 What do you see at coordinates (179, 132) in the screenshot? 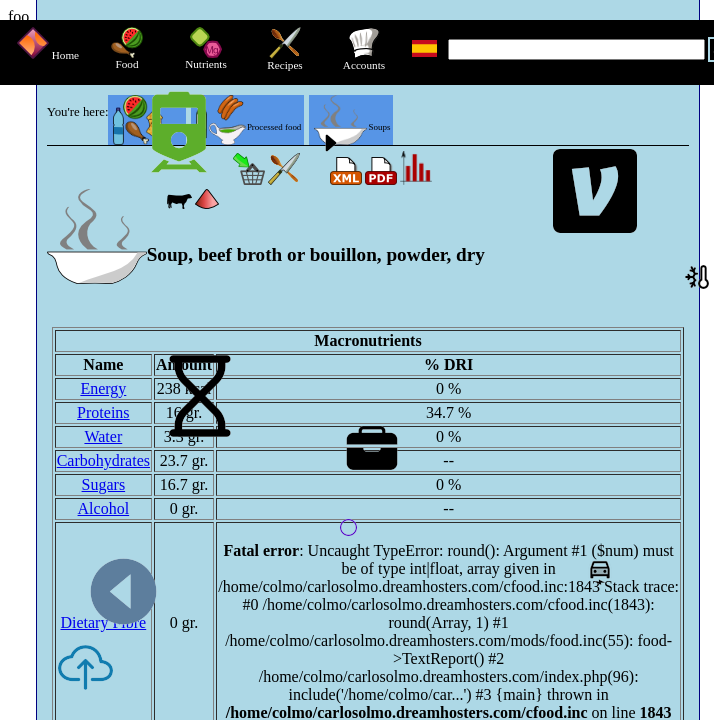
I see `view train schedules or rail services` at bounding box center [179, 132].